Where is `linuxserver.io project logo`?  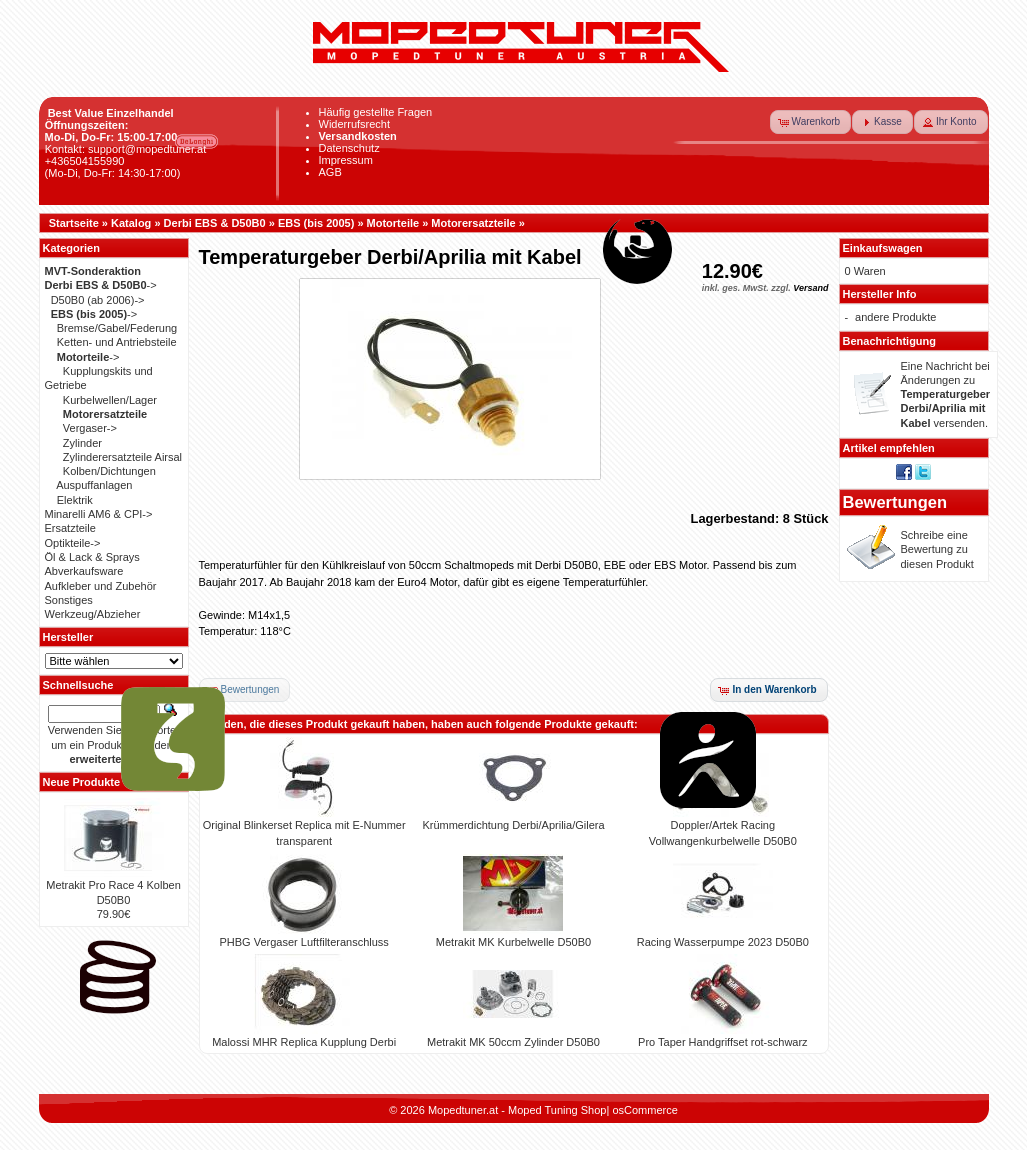
linuxserver.io project logo is located at coordinates (637, 251).